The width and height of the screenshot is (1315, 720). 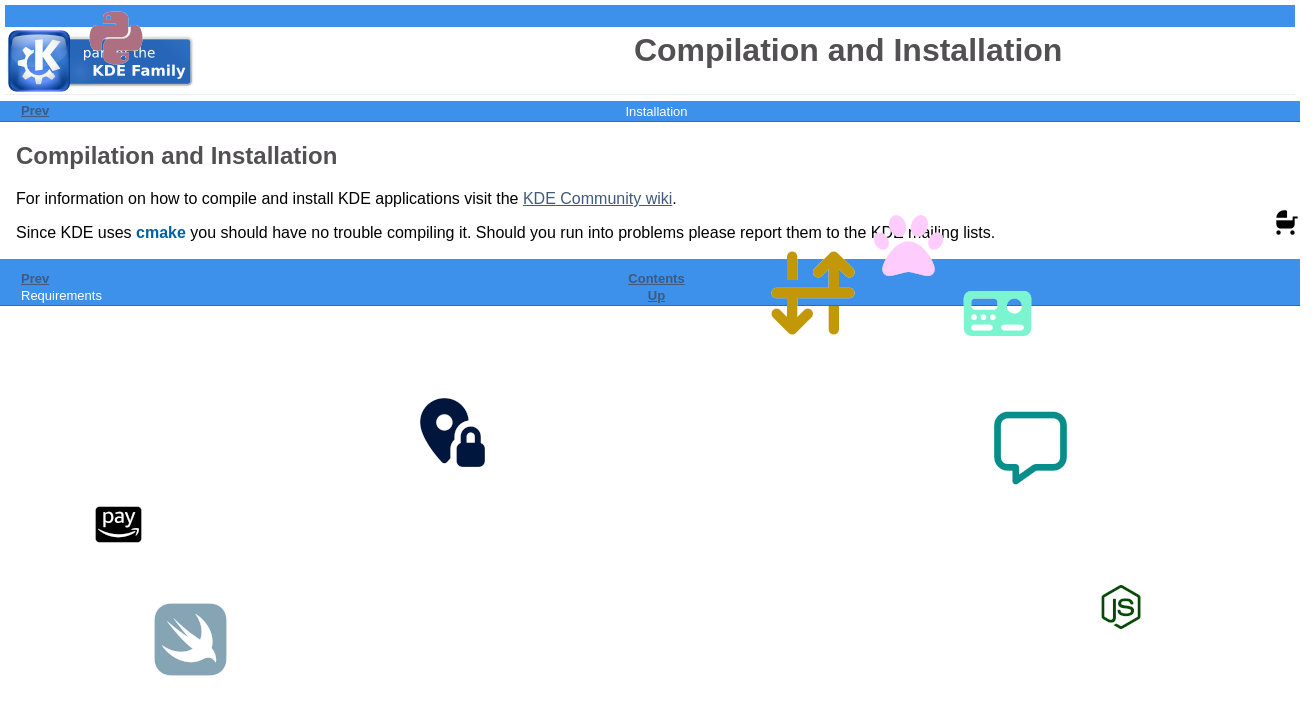 I want to click on swap or exchange items between two lists, so click(x=813, y=293).